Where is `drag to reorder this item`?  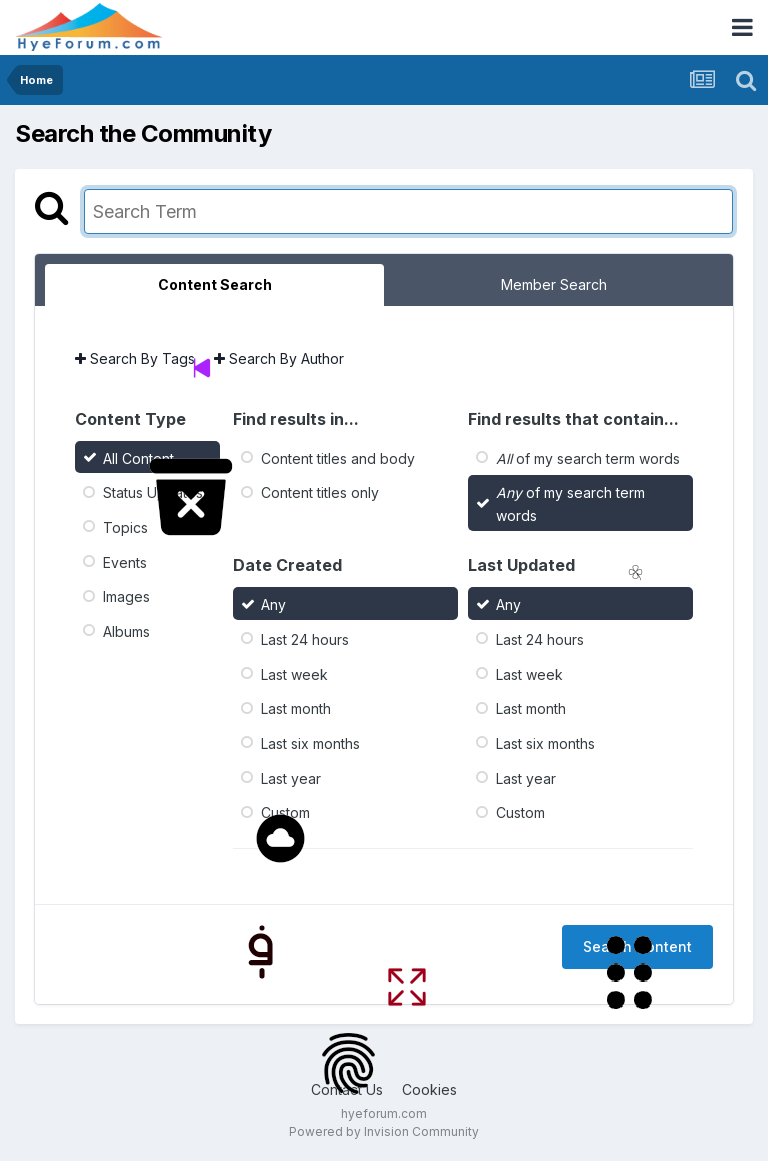 drag to reorder this item is located at coordinates (629, 972).